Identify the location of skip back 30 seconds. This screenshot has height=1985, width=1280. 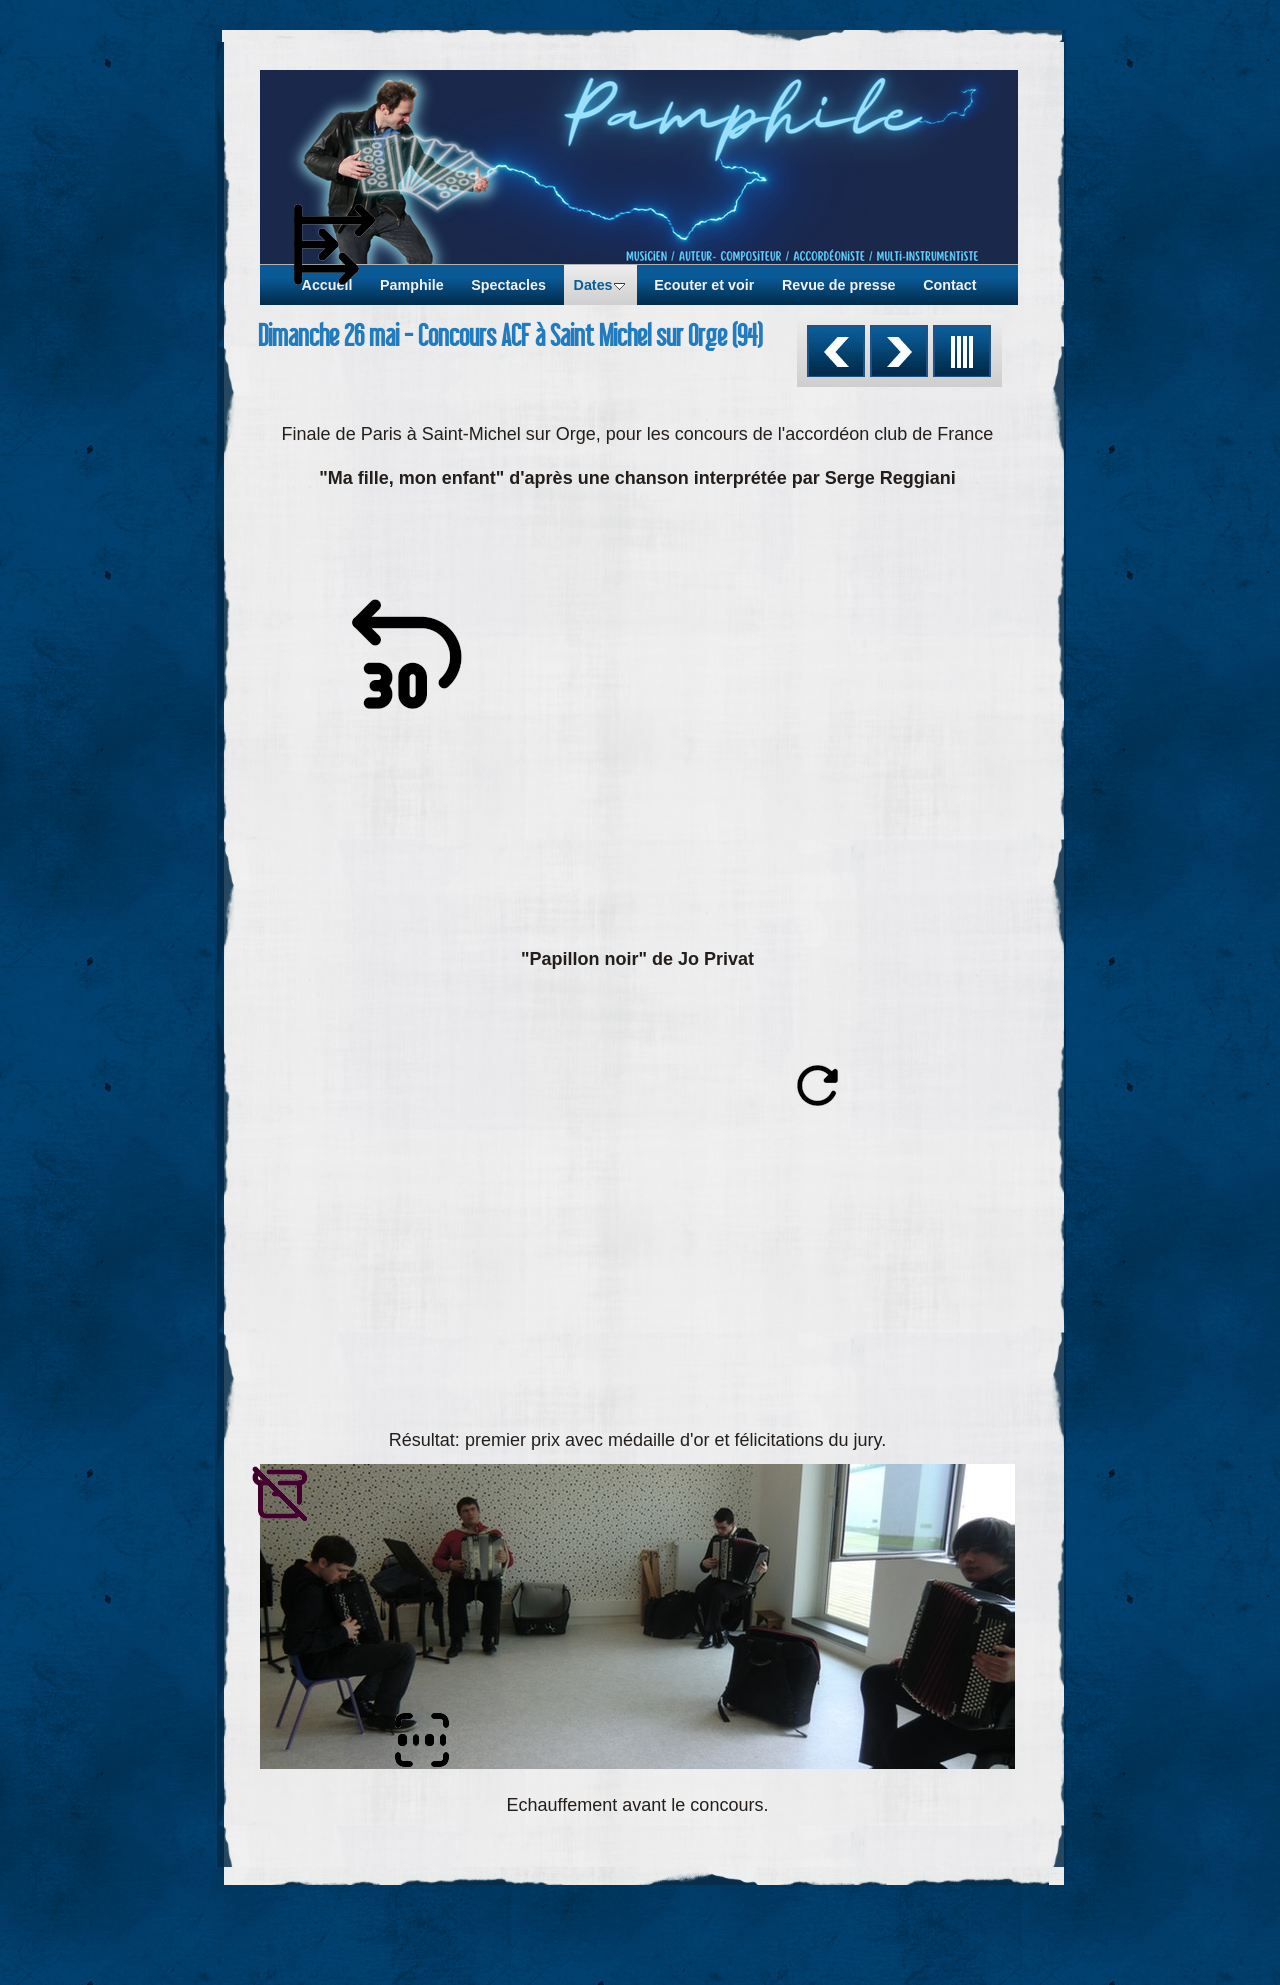
(404, 657).